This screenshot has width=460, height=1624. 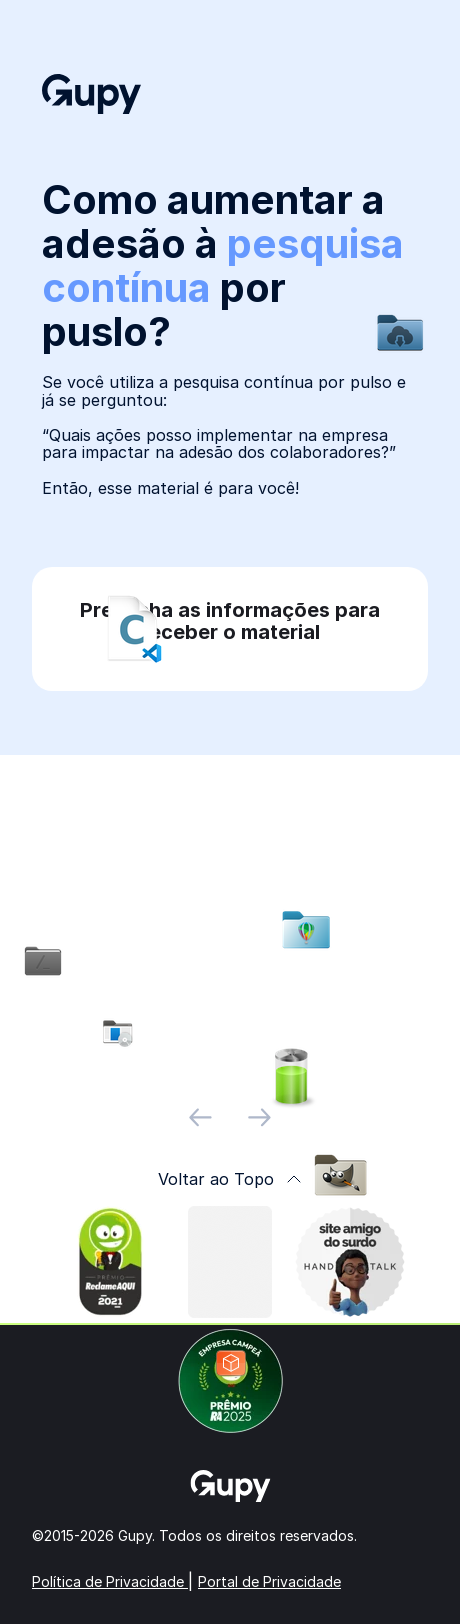 I want to click on open GIMP project files folder, so click(x=340, y=1176).